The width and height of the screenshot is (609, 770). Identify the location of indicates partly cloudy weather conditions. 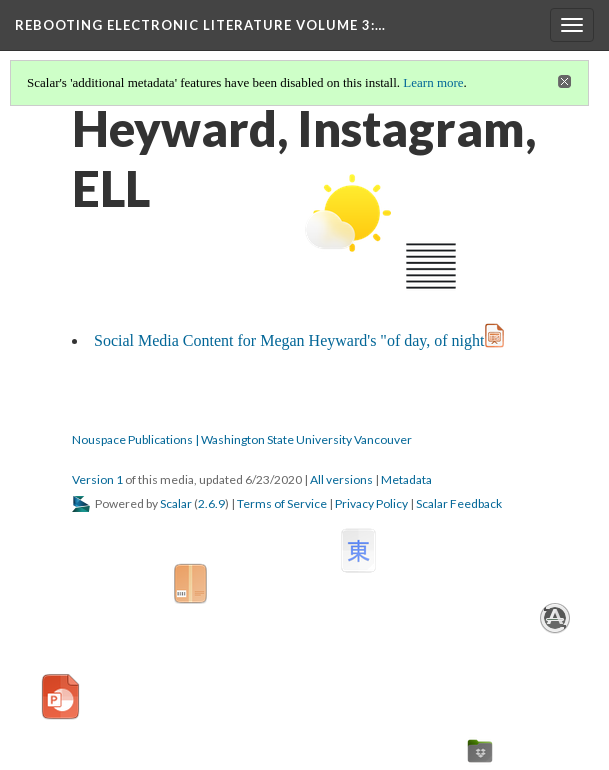
(348, 213).